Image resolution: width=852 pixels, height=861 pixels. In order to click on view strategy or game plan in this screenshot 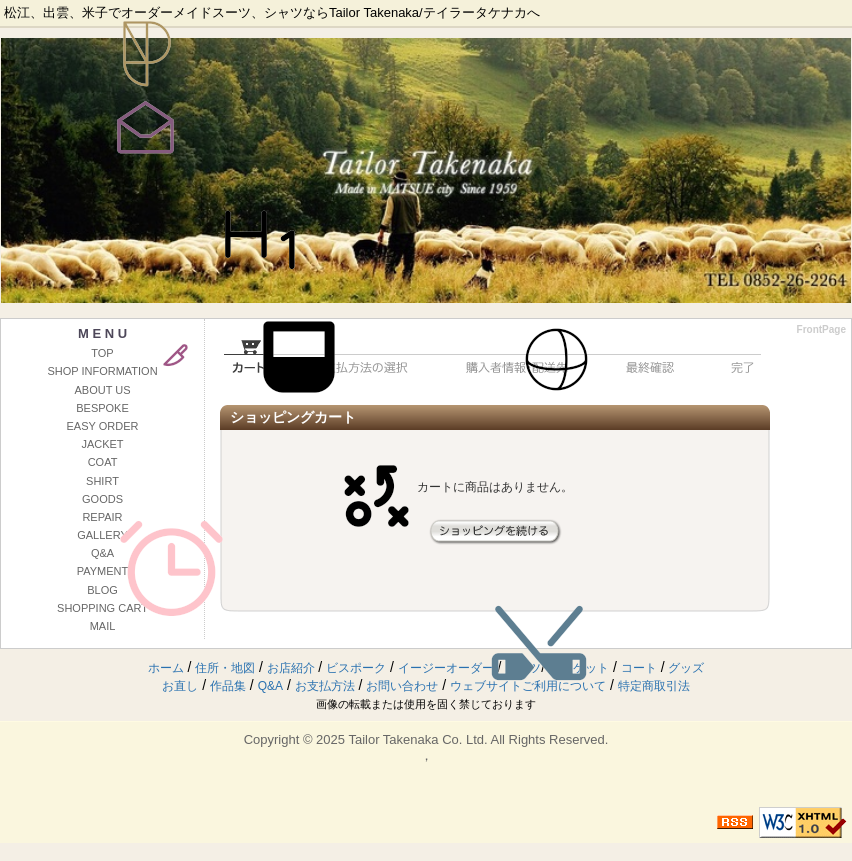, I will do `click(374, 496)`.